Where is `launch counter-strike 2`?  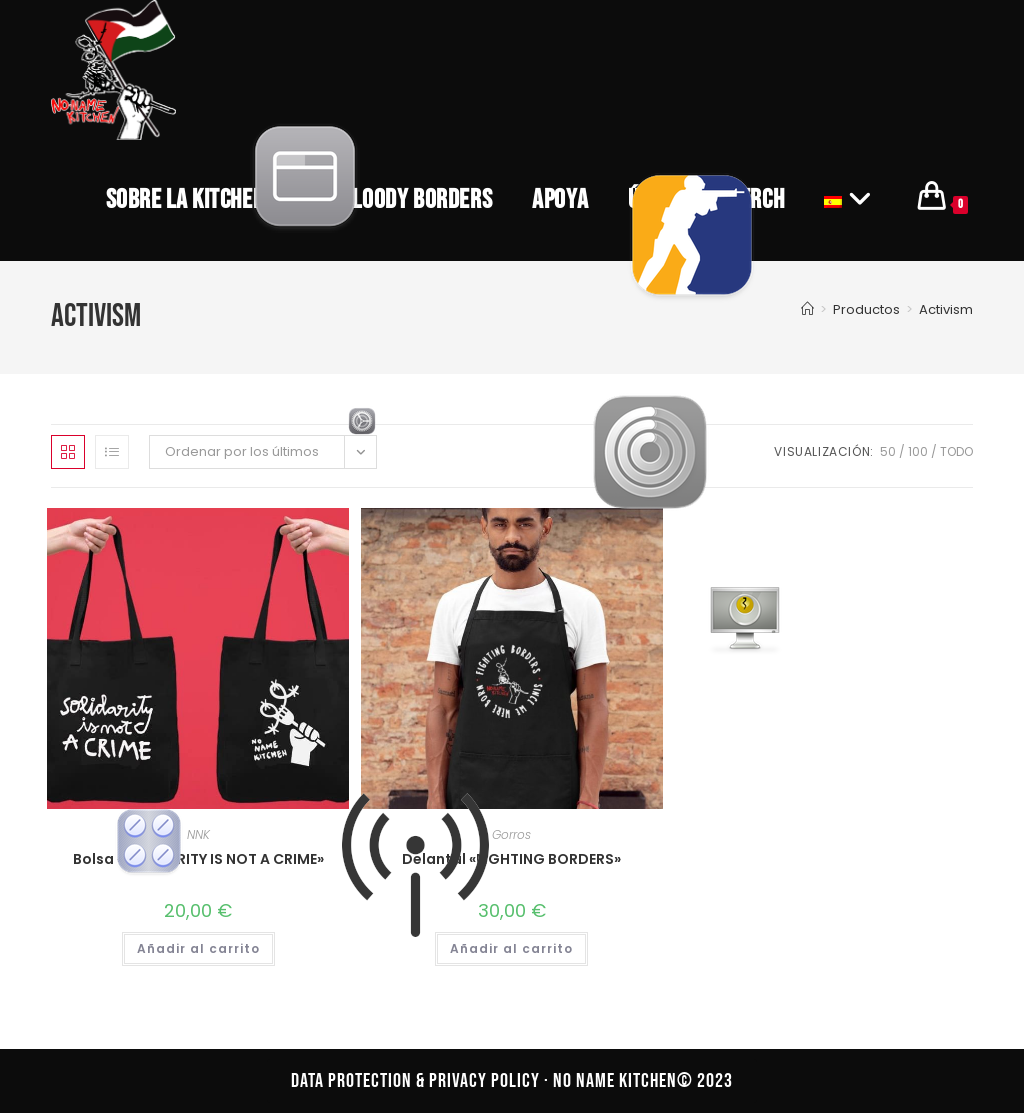
launch counter-strike 2 is located at coordinates (692, 235).